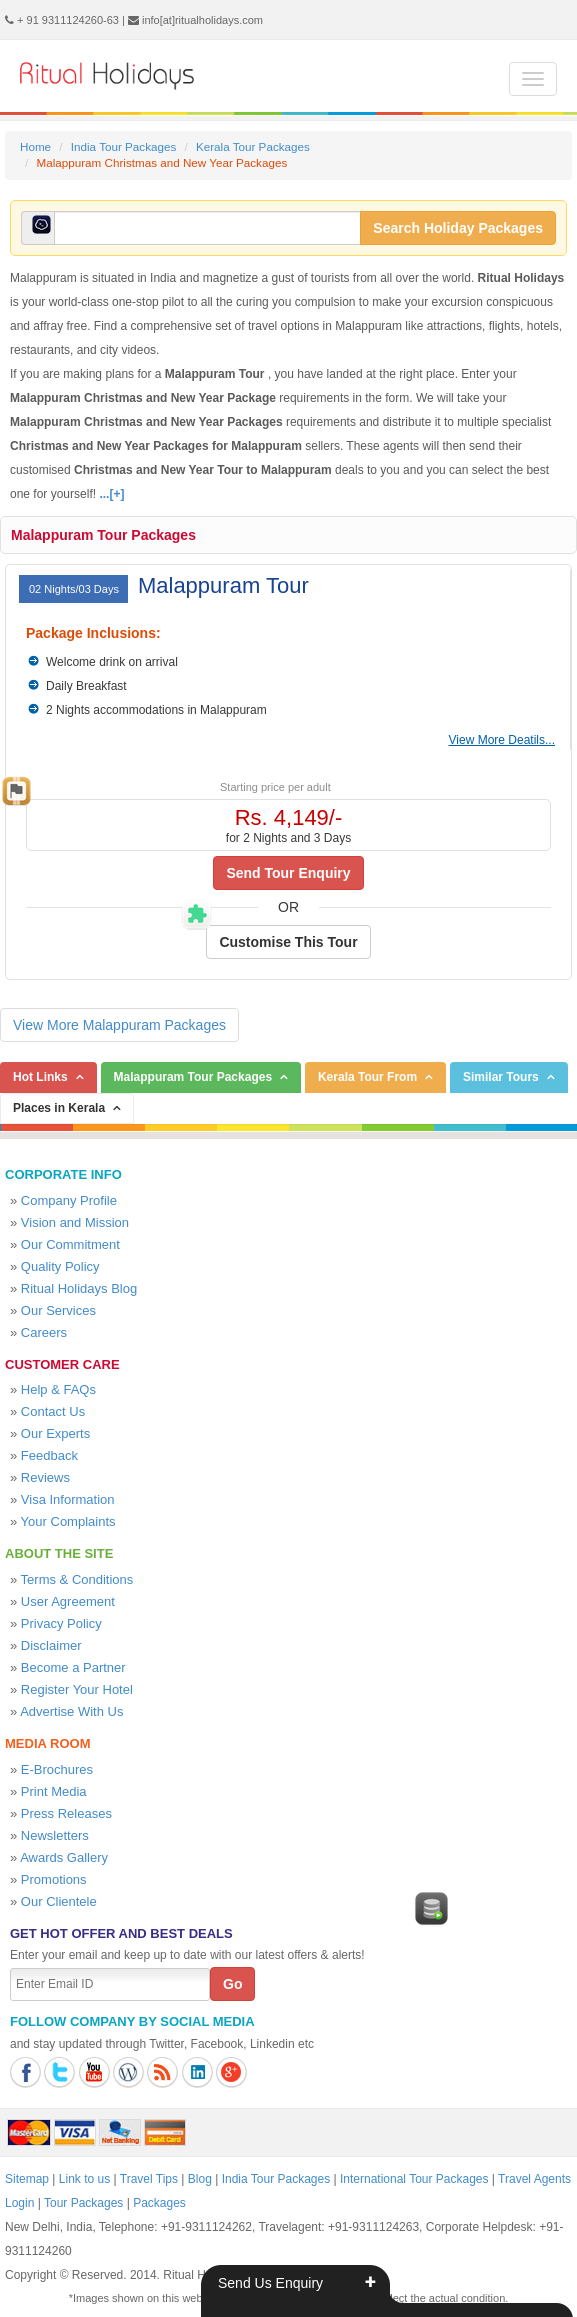 Image resolution: width=577 pixels, height=2317 pixels. I want to click on a language or localization resource file, so click(16, 791).